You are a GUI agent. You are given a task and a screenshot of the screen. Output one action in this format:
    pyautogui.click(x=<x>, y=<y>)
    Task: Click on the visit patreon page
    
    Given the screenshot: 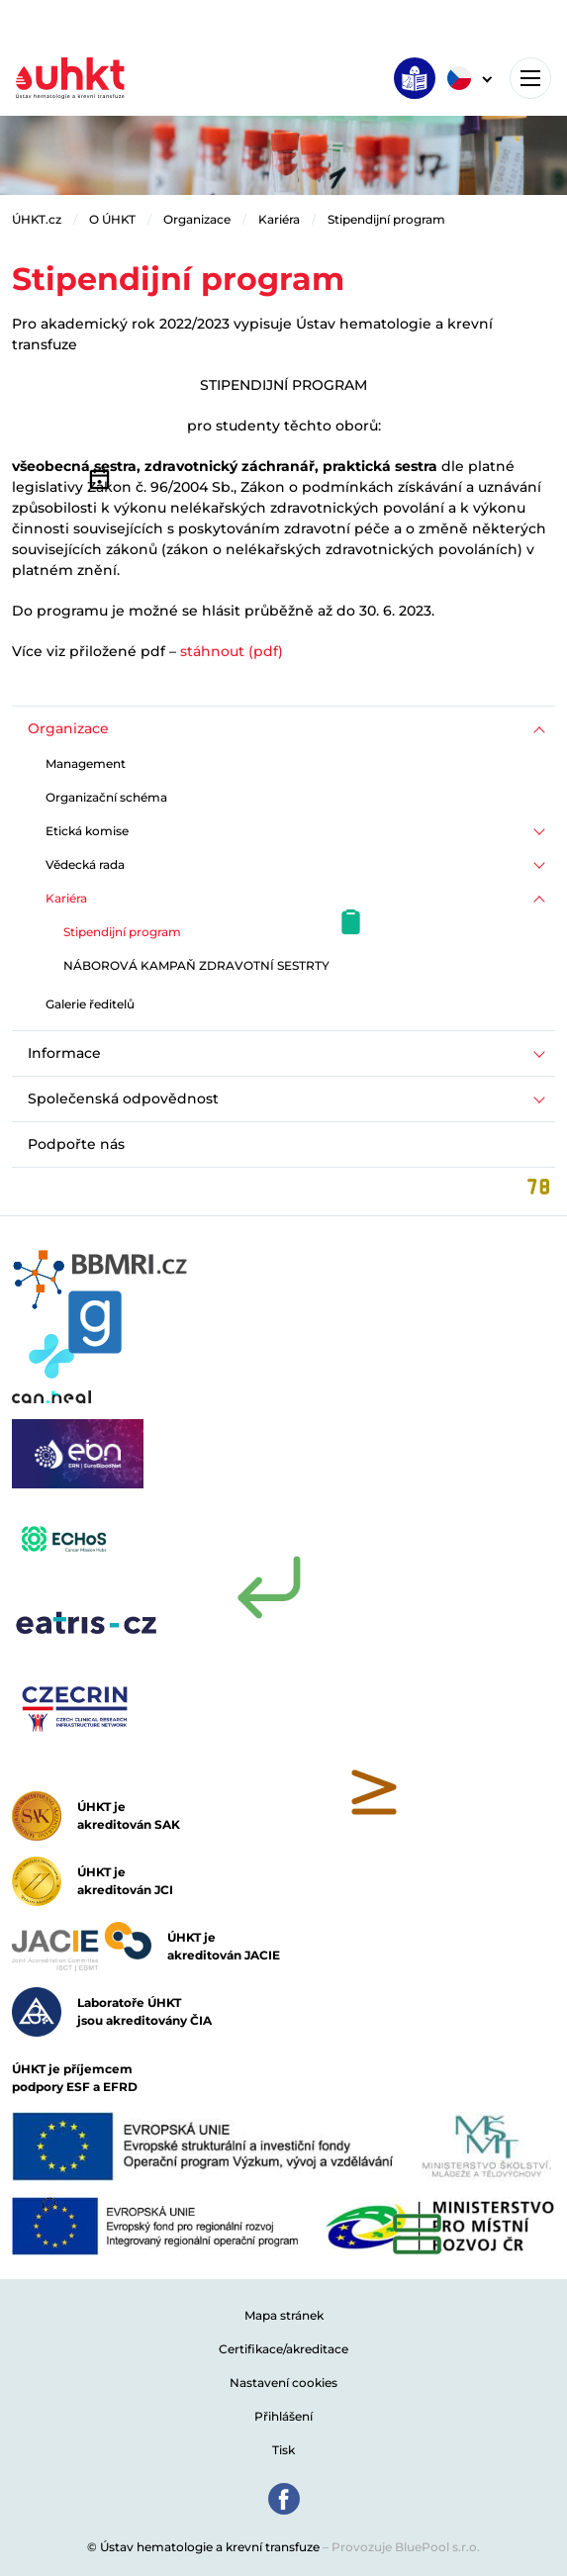 What is the action you would take?
    pyautogui.click(x=48, y=2205)
    